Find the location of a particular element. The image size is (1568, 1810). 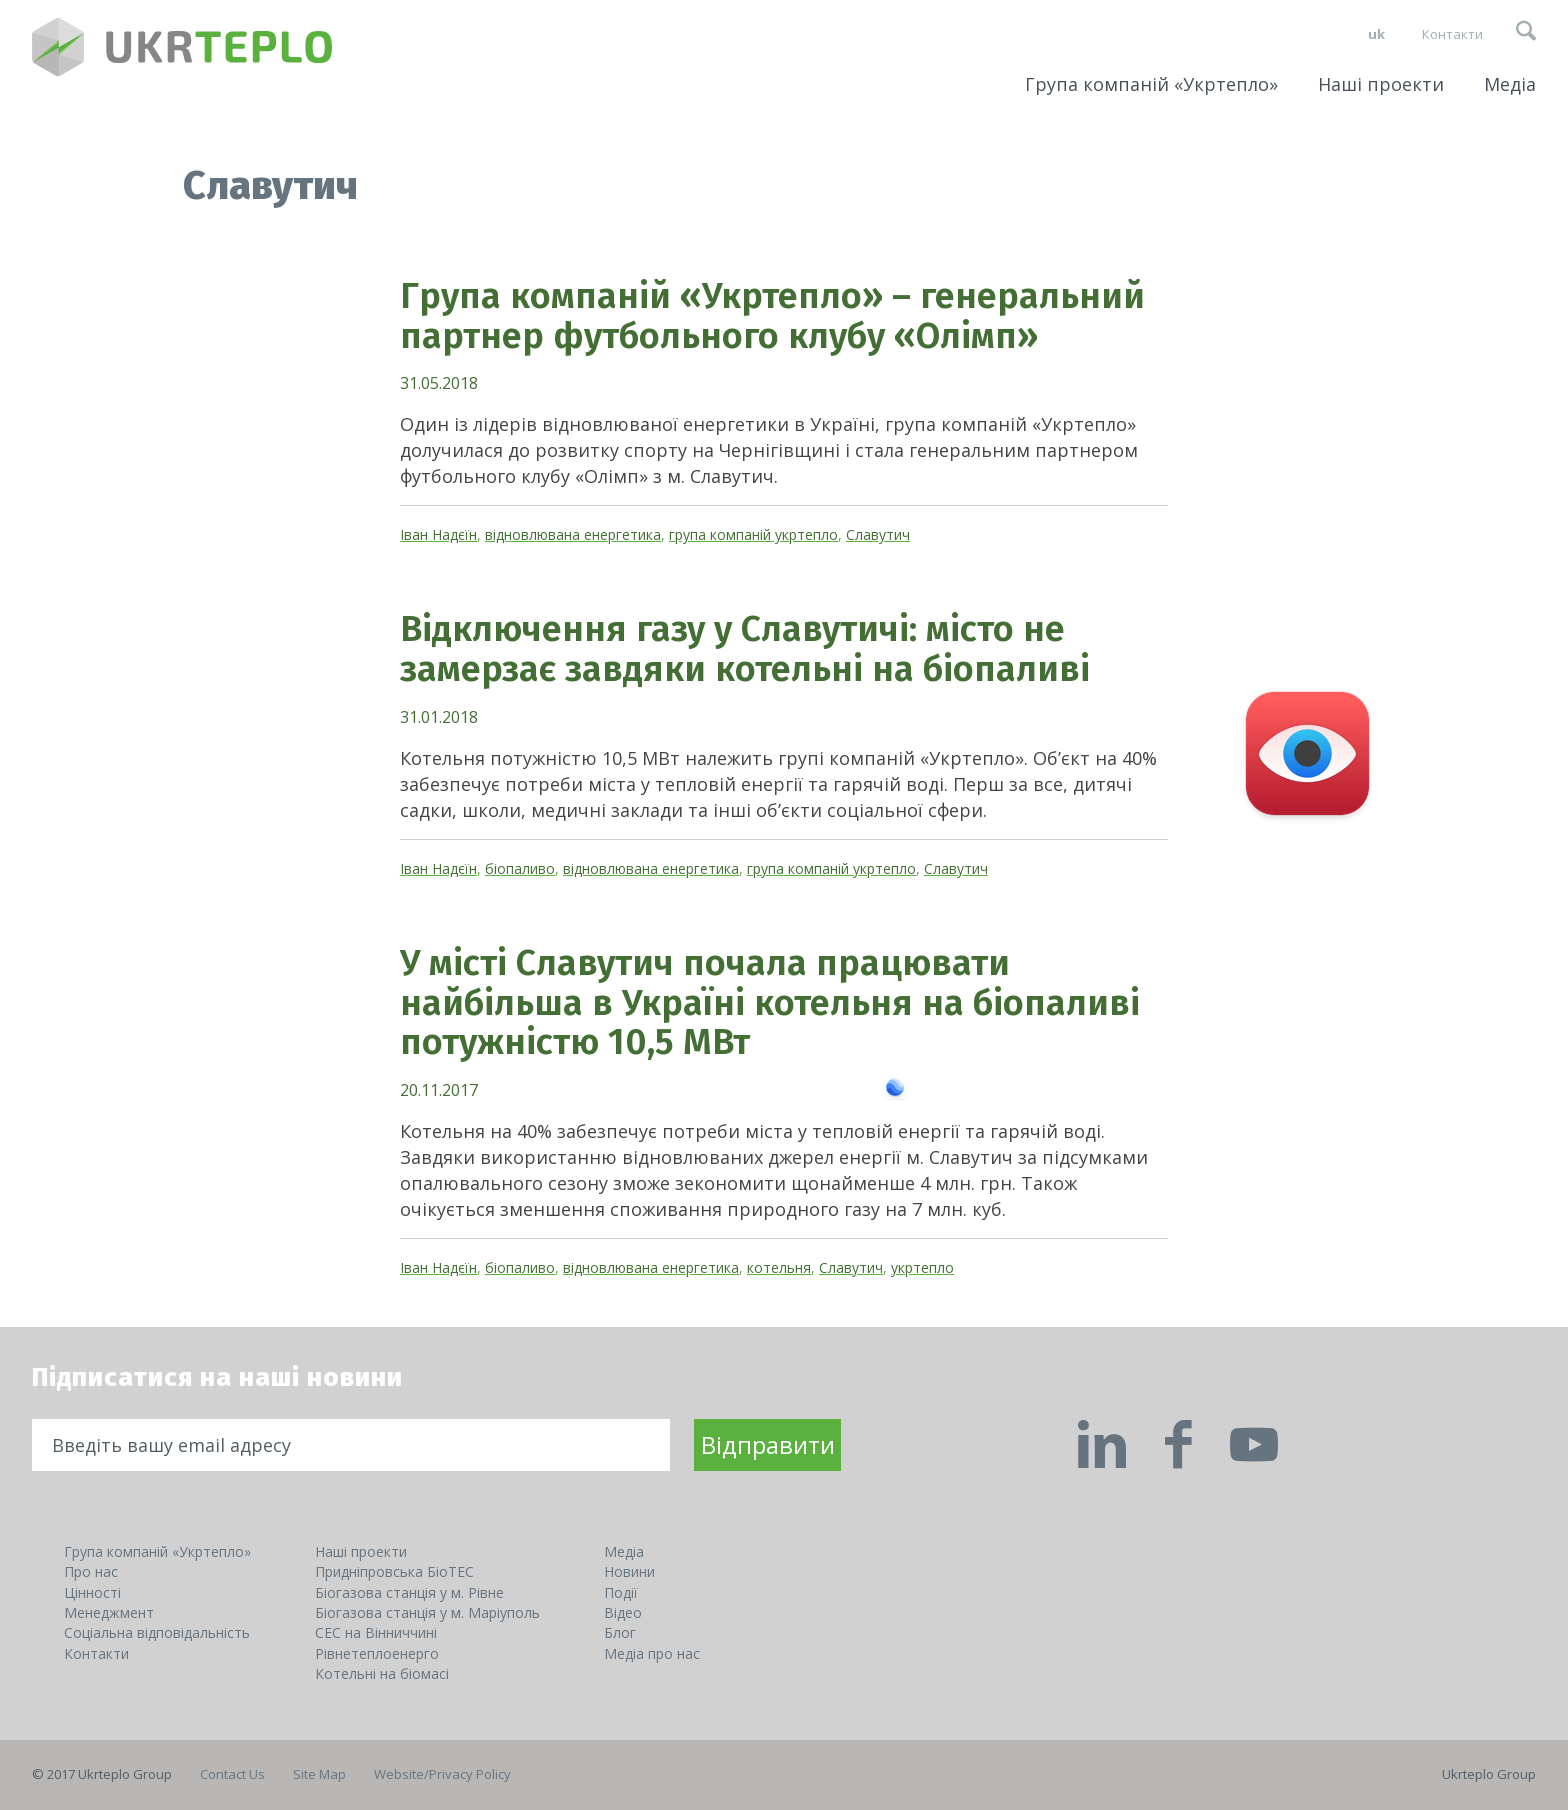

open aegisub subtitle editor is located at coordinates (1307, 753).